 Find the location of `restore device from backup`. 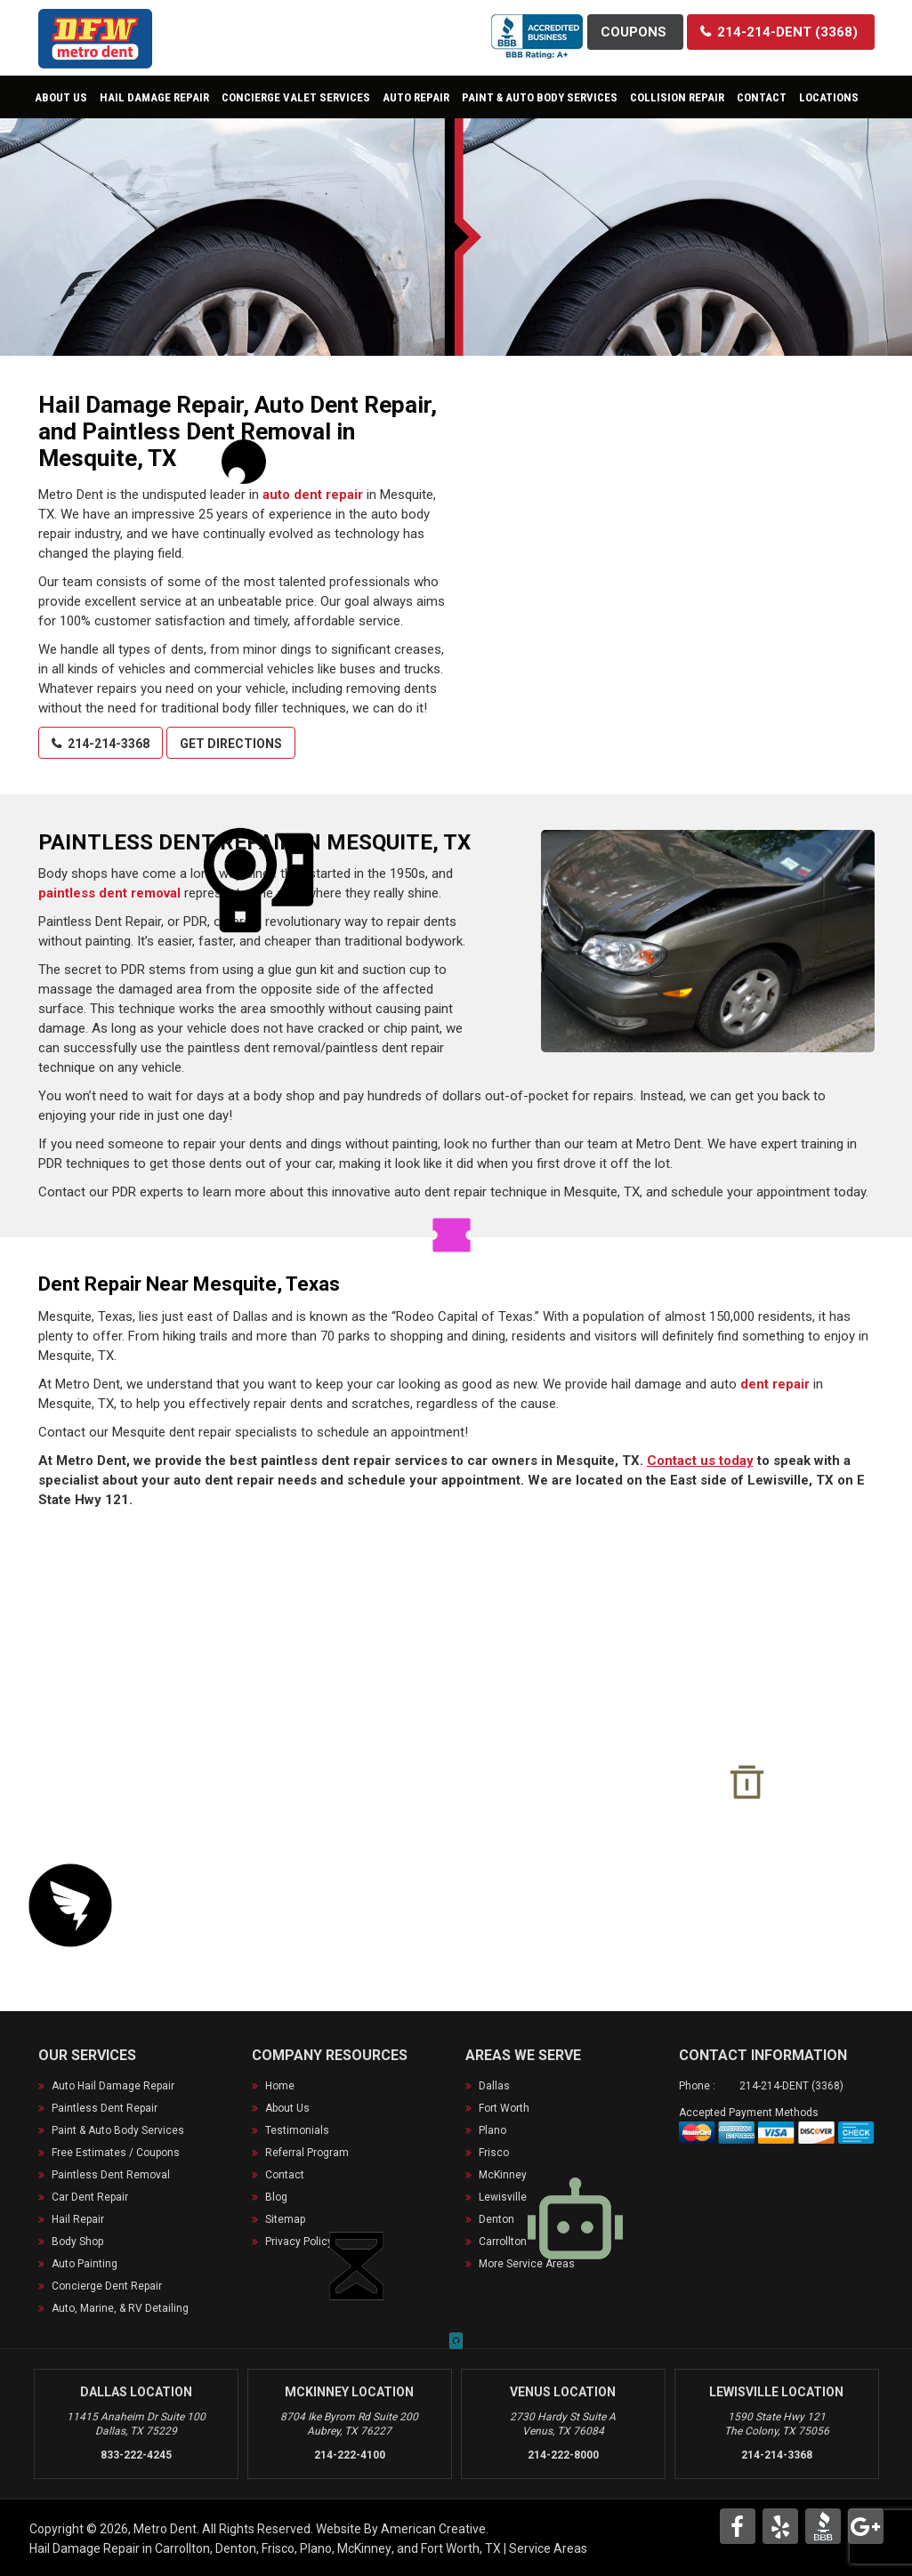

restore device from backup is located at coordinates (456, 2340).